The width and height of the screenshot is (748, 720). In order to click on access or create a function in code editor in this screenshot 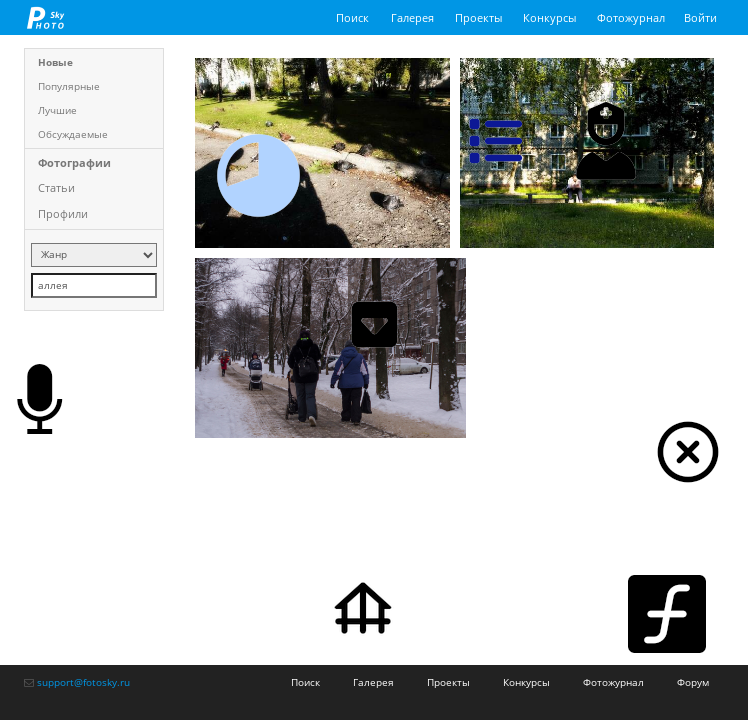, I will do `click(667, 614)`.